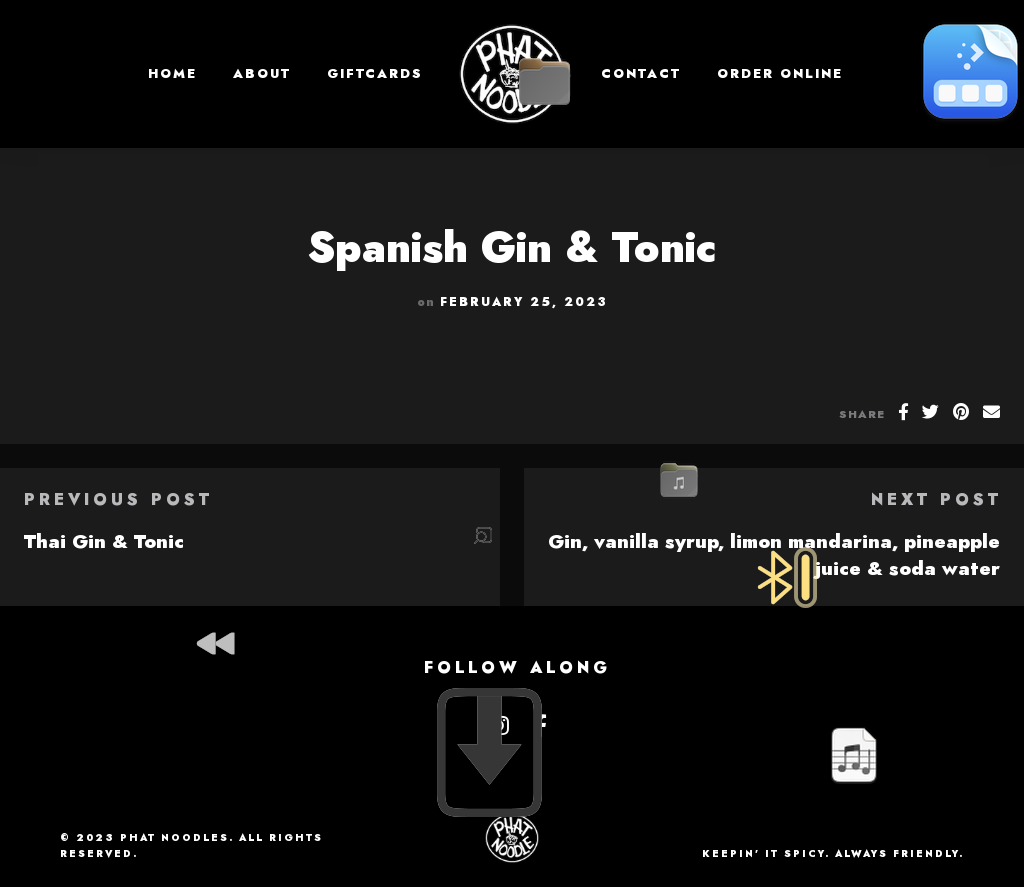 The height and width of the screenshot is (887, 1024). What do you see at coordinates (483, 535) in the screenshot?
I see `open image viewer application` at bounding box center [483, 535].